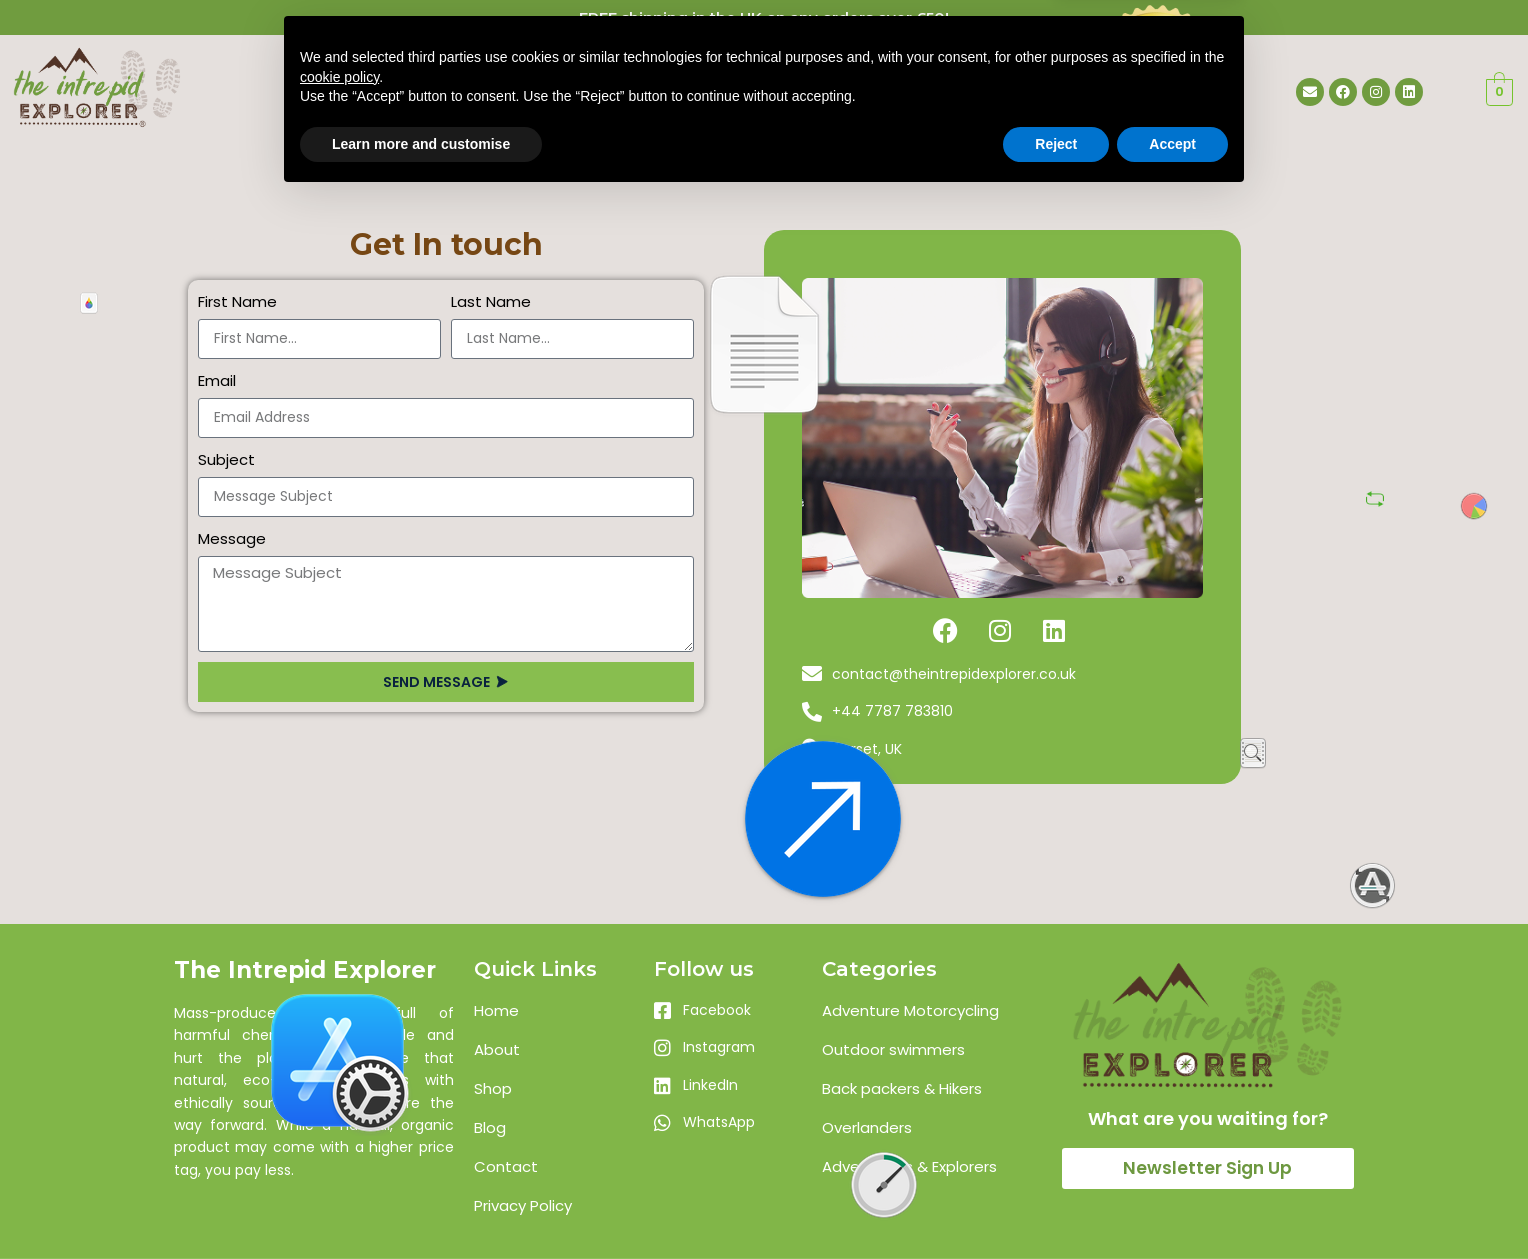 This screenshot has height=1259, width=1528. Describe the element at coordinates (764, 344) in the screenshot. I see `open a plain text file` at that location.